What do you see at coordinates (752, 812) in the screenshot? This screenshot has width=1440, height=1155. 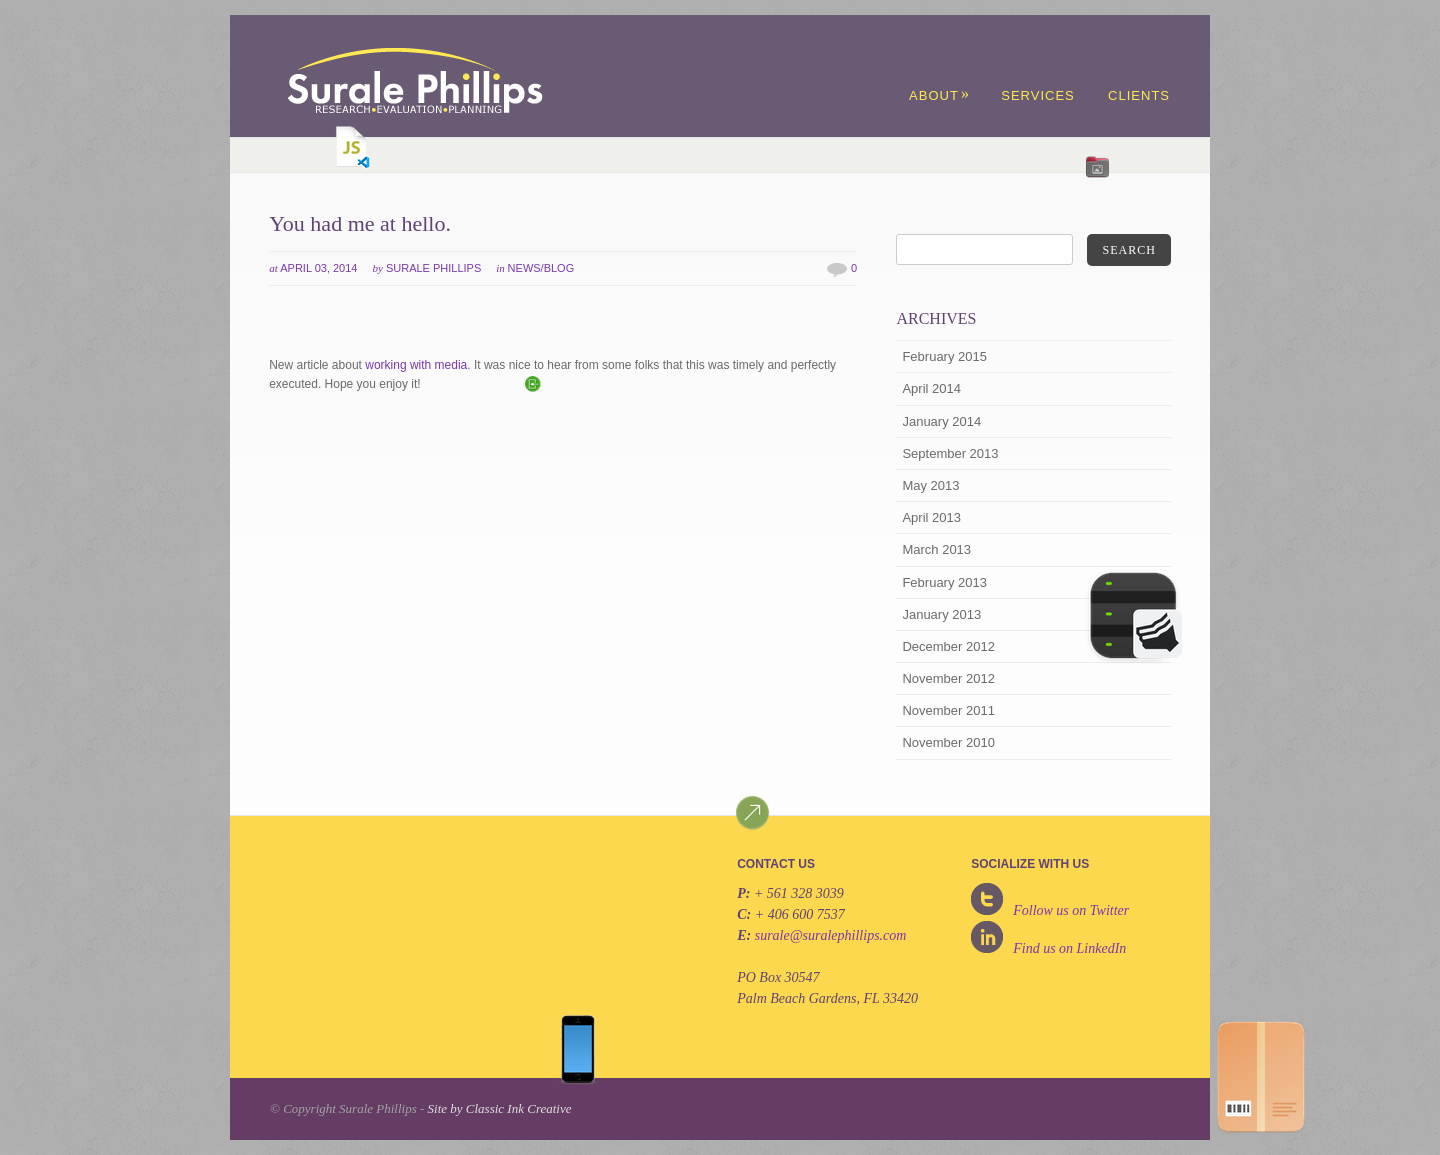 I see `indicates a symbolic link or shortcut to another file` at bounding box center [752, 812].